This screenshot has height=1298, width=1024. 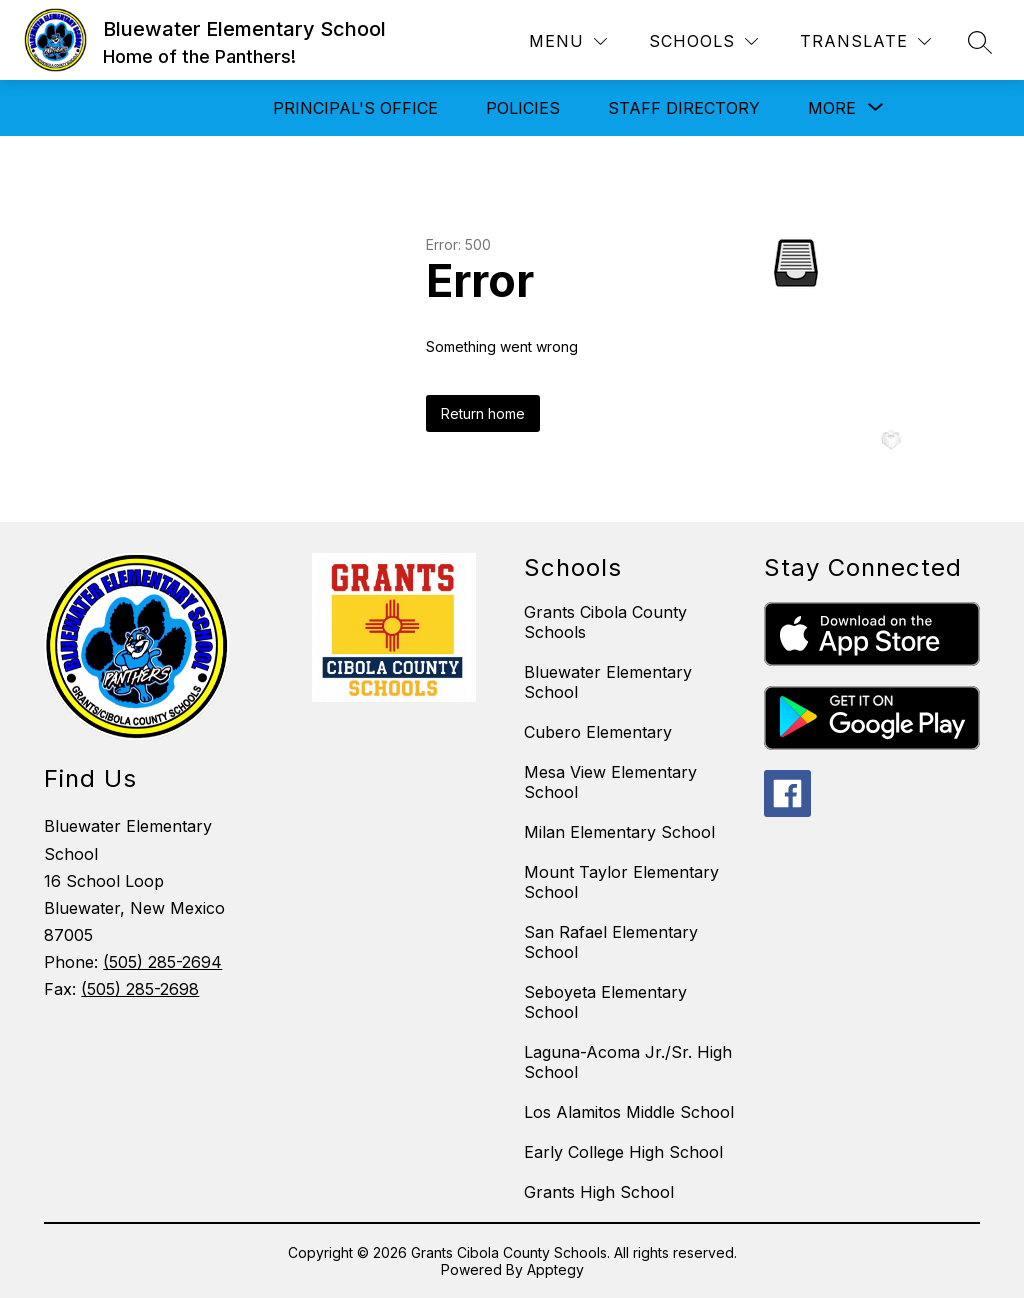 What do you see at coordinates (891, 440) in the screenshot?
I see `a quicklook plugin or generator component` at bounding box center [891, 440].